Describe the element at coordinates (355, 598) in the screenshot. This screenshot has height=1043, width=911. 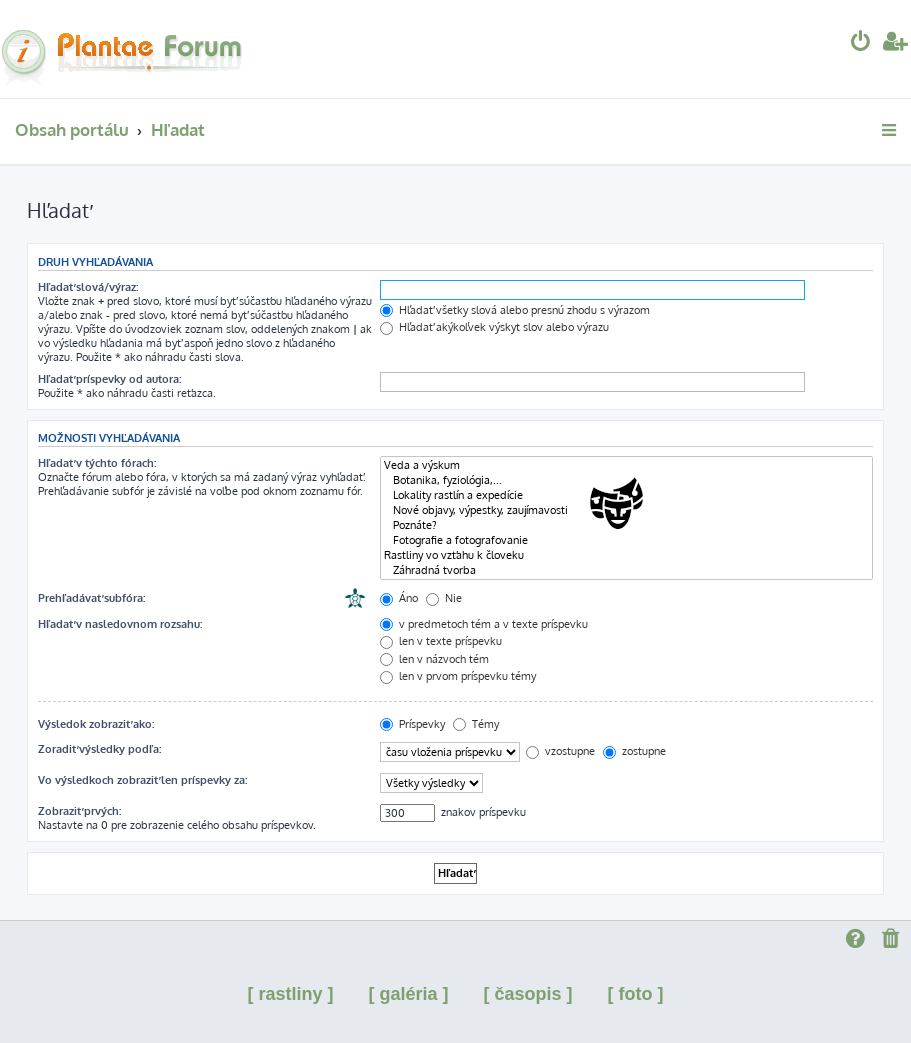
I see `indicates slow loading or processing speed` at that location.